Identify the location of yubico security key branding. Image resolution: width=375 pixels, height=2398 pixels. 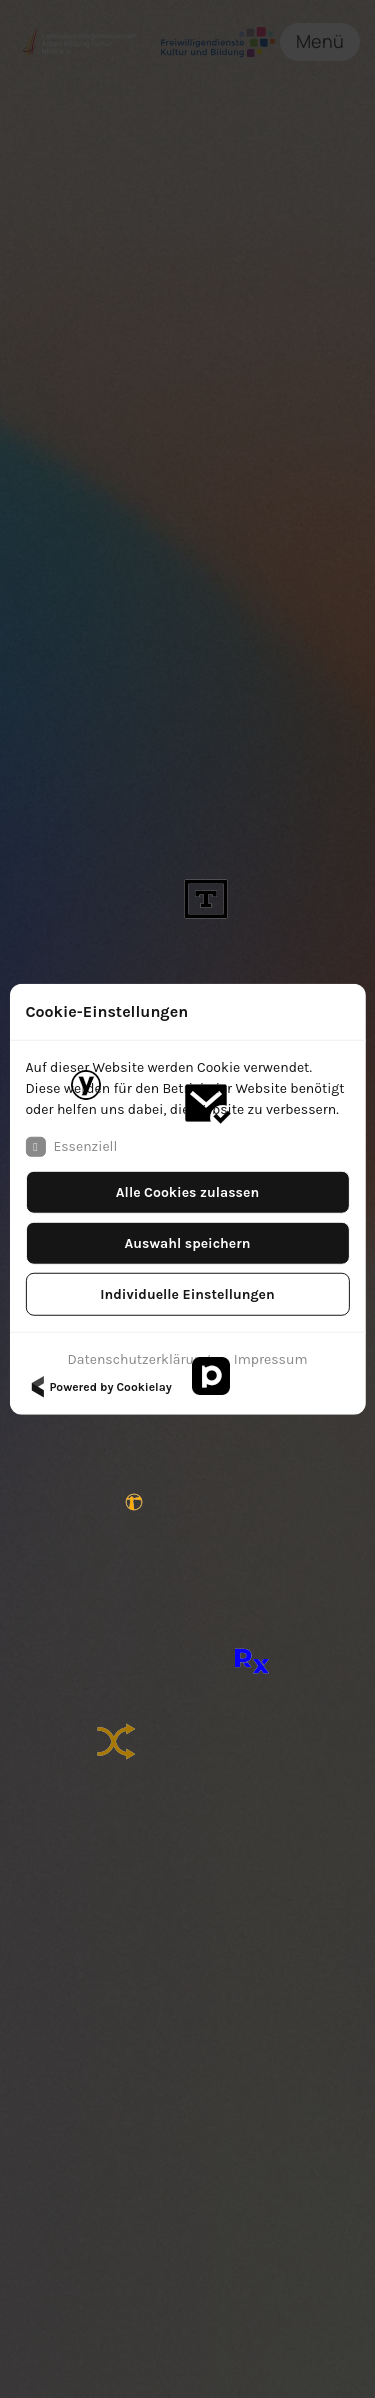
(86, 1085).